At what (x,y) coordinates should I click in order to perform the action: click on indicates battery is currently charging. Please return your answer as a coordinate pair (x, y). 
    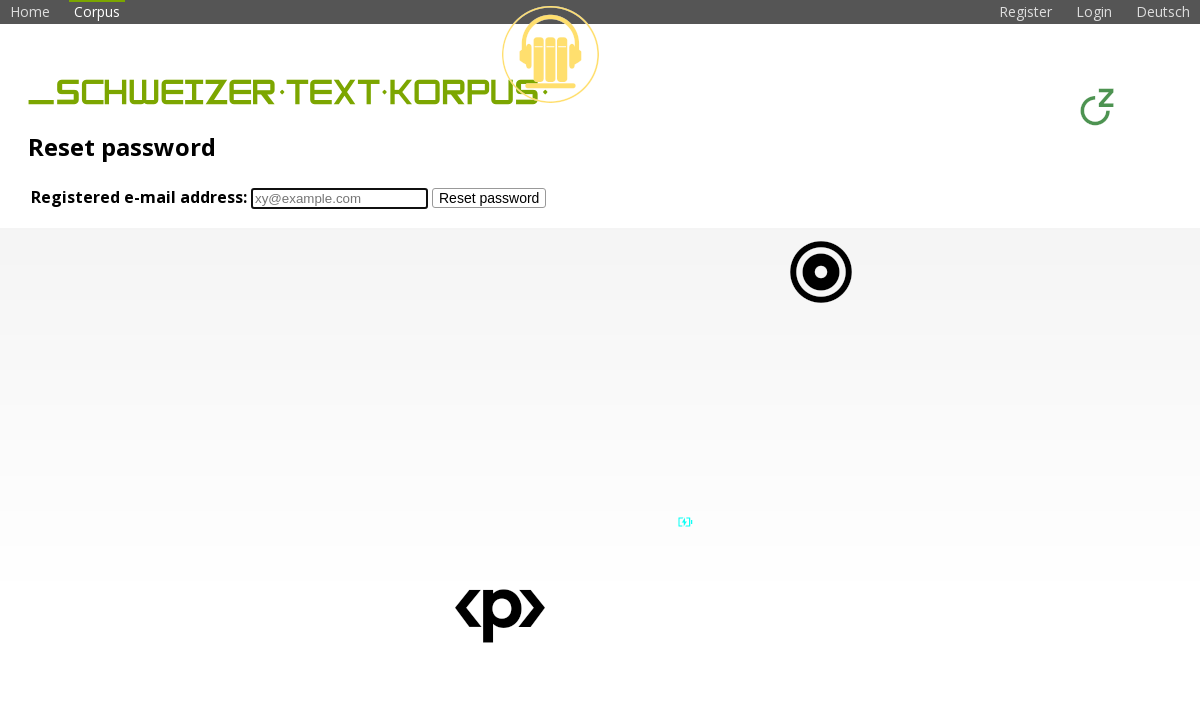
    Looking at the image, I should click on (685, 522).